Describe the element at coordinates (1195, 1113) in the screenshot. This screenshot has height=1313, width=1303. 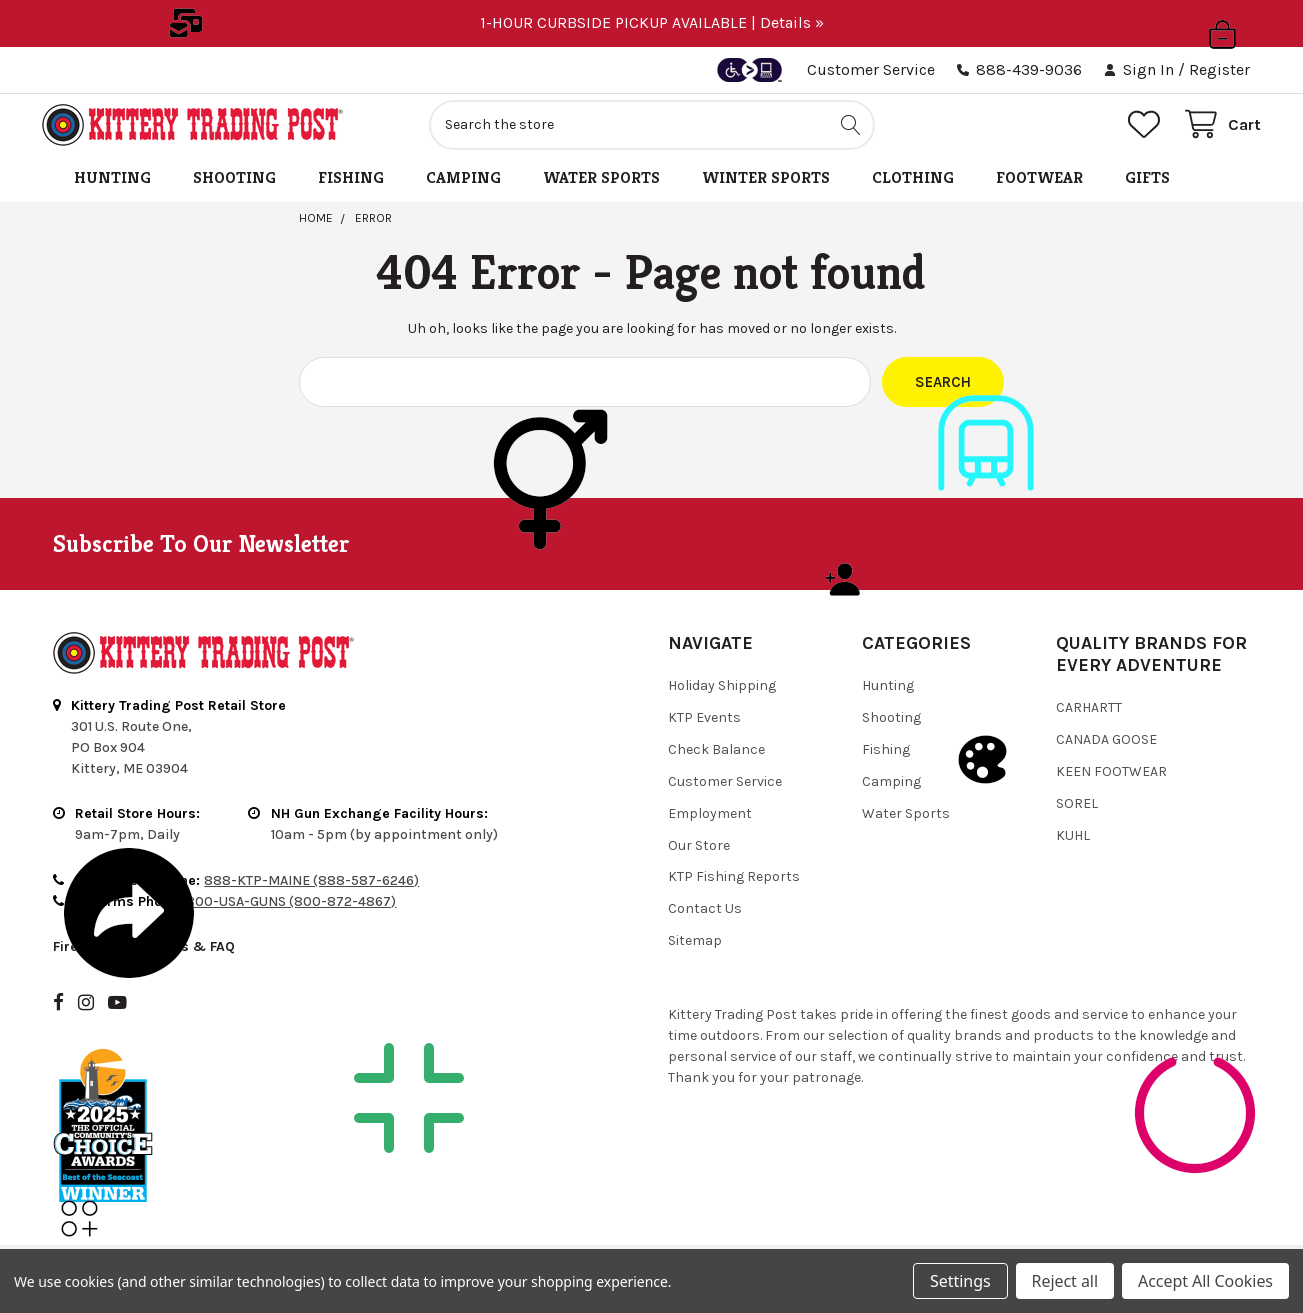
I see `loading or processing in progress` at that location.